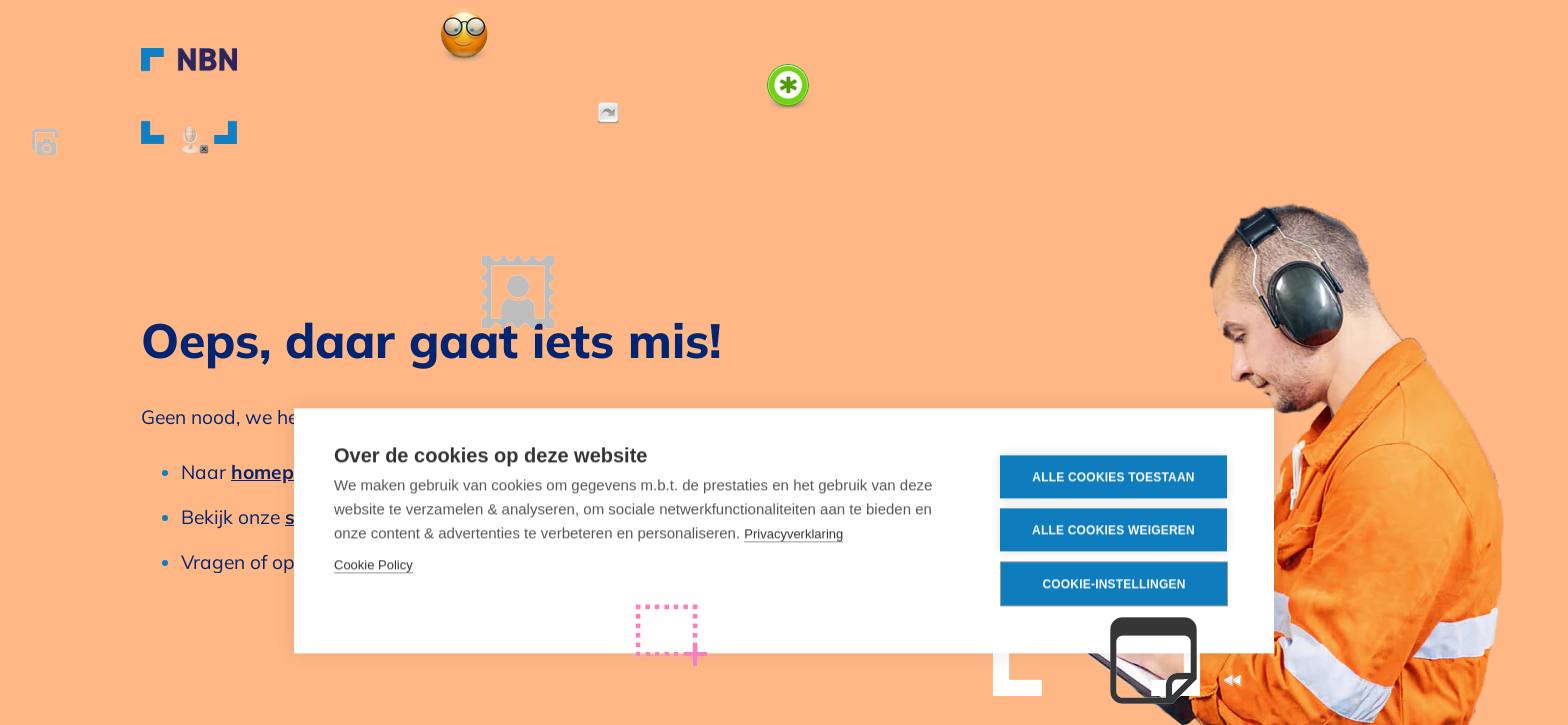 The height and width of the screenshot is (725, 1568). What do you see at coordinates (788, 85) in the screenshot?
I see `indicates a generic or unspecified item type` at bounding box center [788, 85].